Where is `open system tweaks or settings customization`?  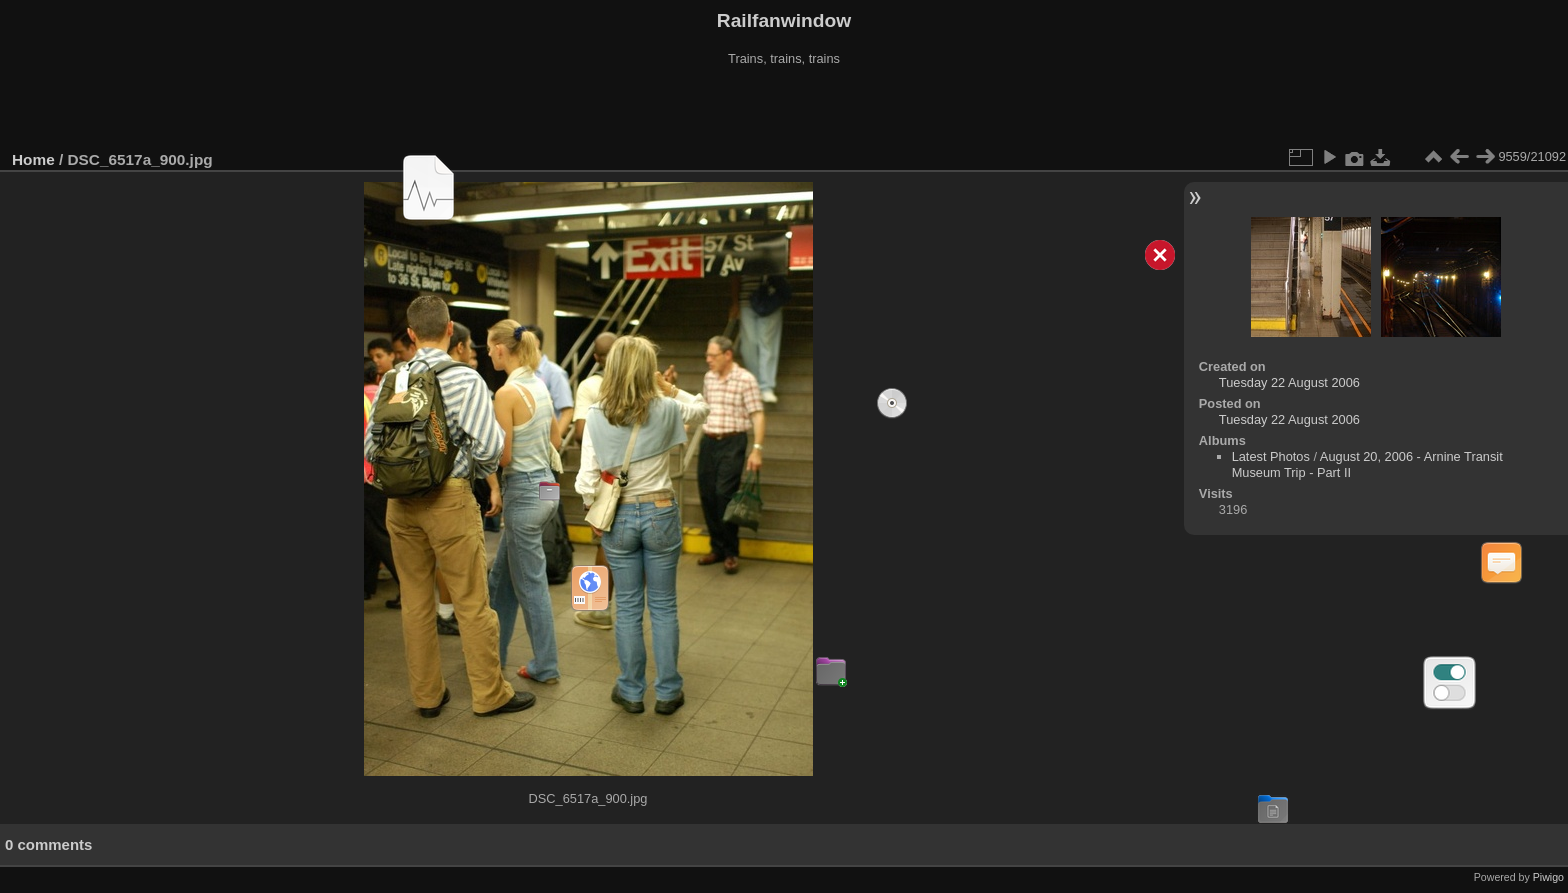
open system tweaks or settings customization is located at coordinates (1449, 682).